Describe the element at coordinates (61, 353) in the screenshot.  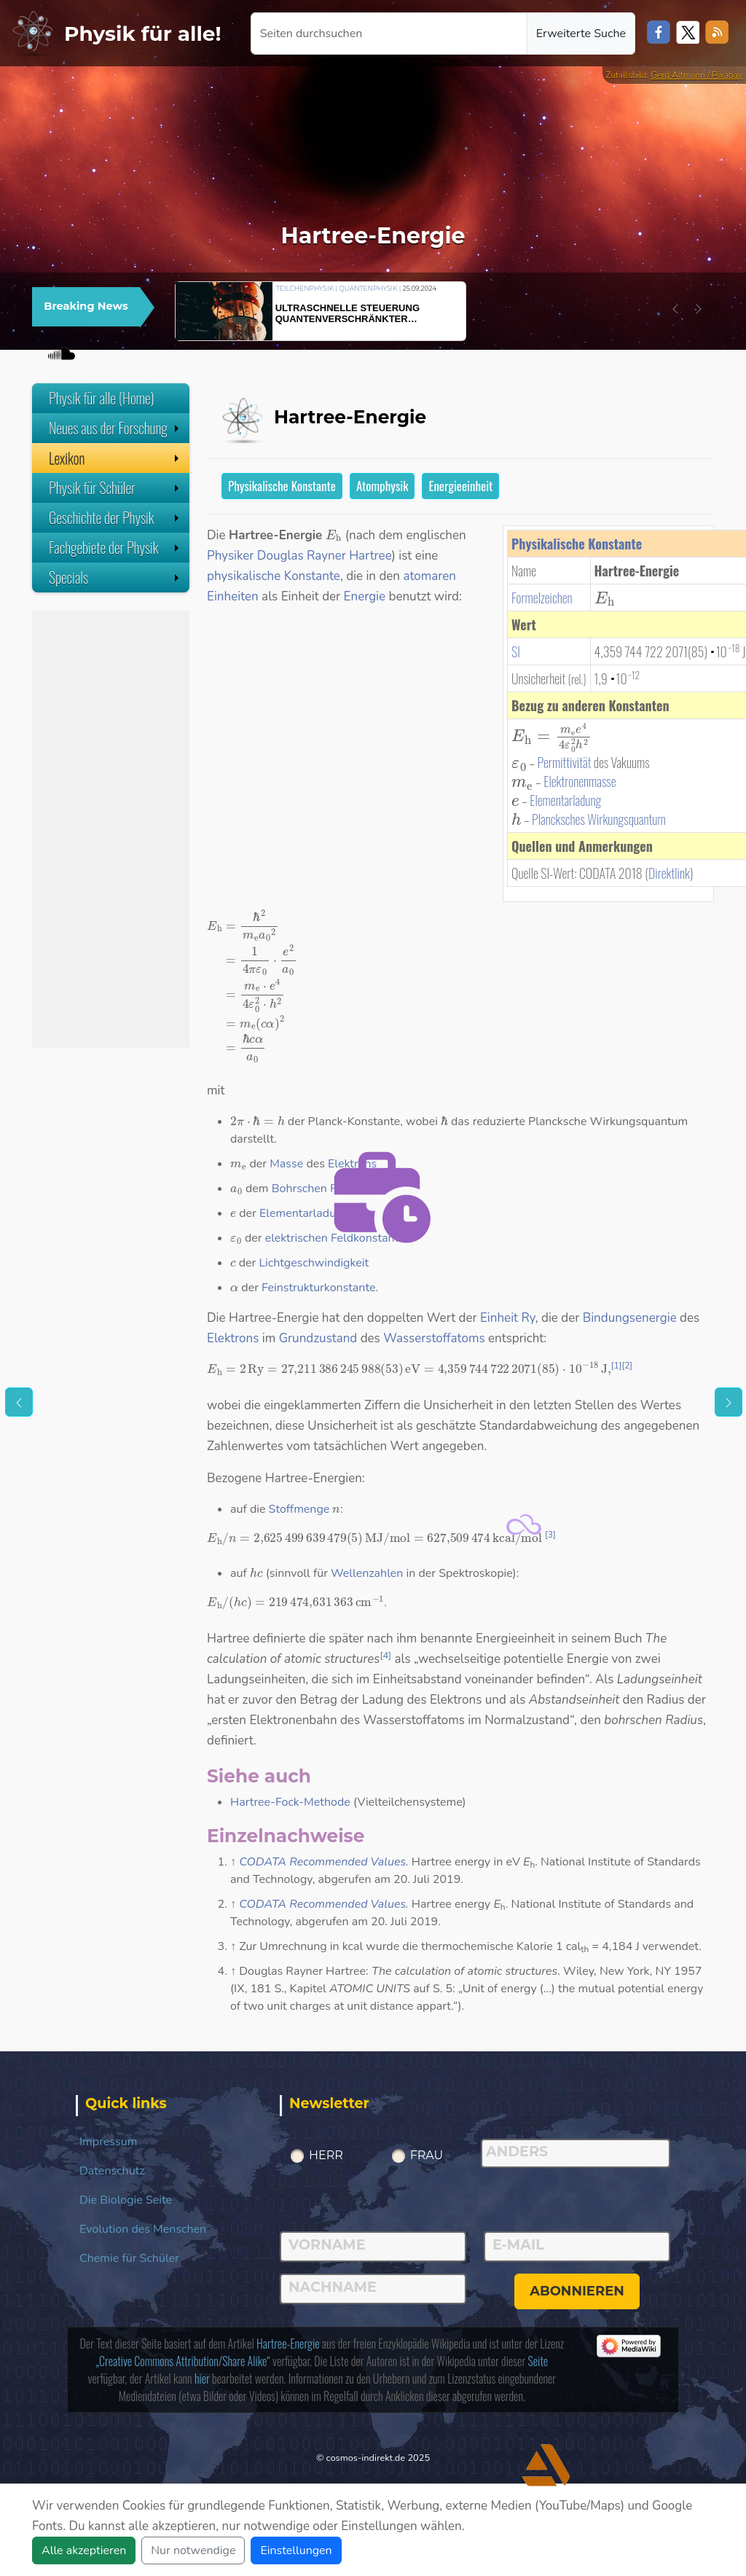
I see `open soundcloud app` at that location.